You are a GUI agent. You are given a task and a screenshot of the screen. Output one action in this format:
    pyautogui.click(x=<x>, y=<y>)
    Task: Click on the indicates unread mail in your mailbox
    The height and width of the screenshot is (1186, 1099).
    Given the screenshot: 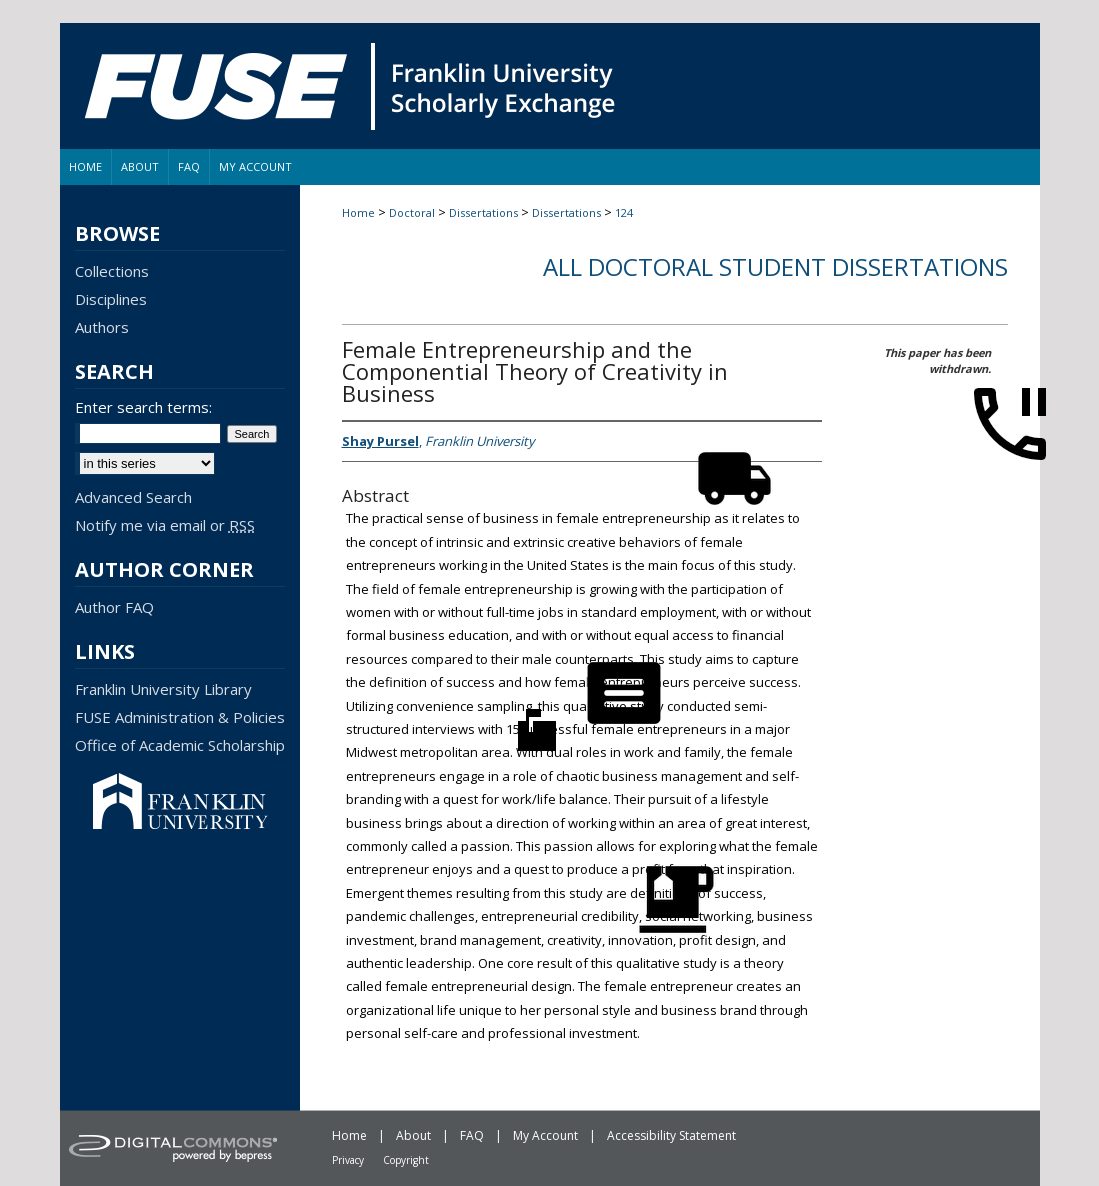 What is the action you would take?
    pyautogui.click(x=537, y=732)
    